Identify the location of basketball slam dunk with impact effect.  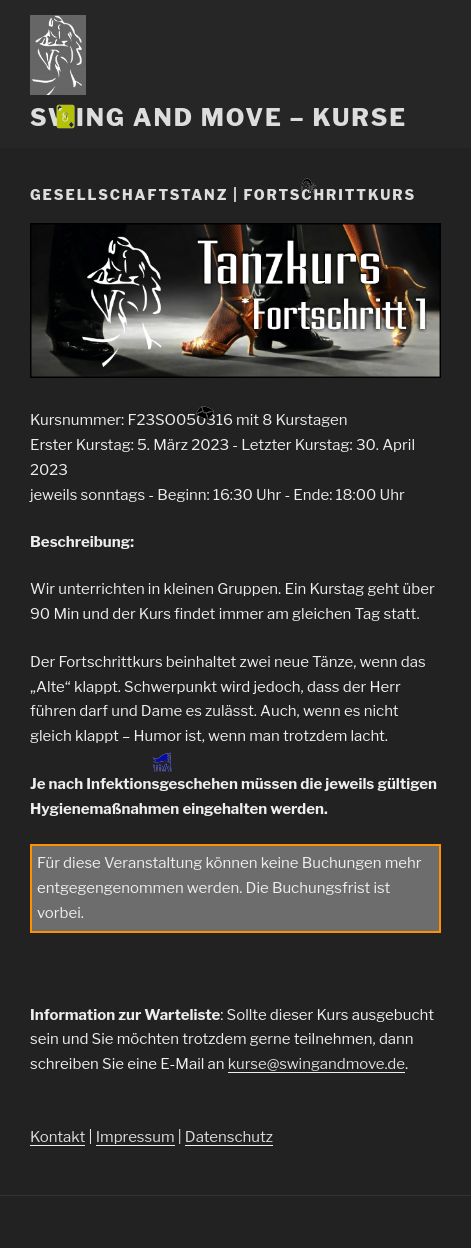
(309, 186).